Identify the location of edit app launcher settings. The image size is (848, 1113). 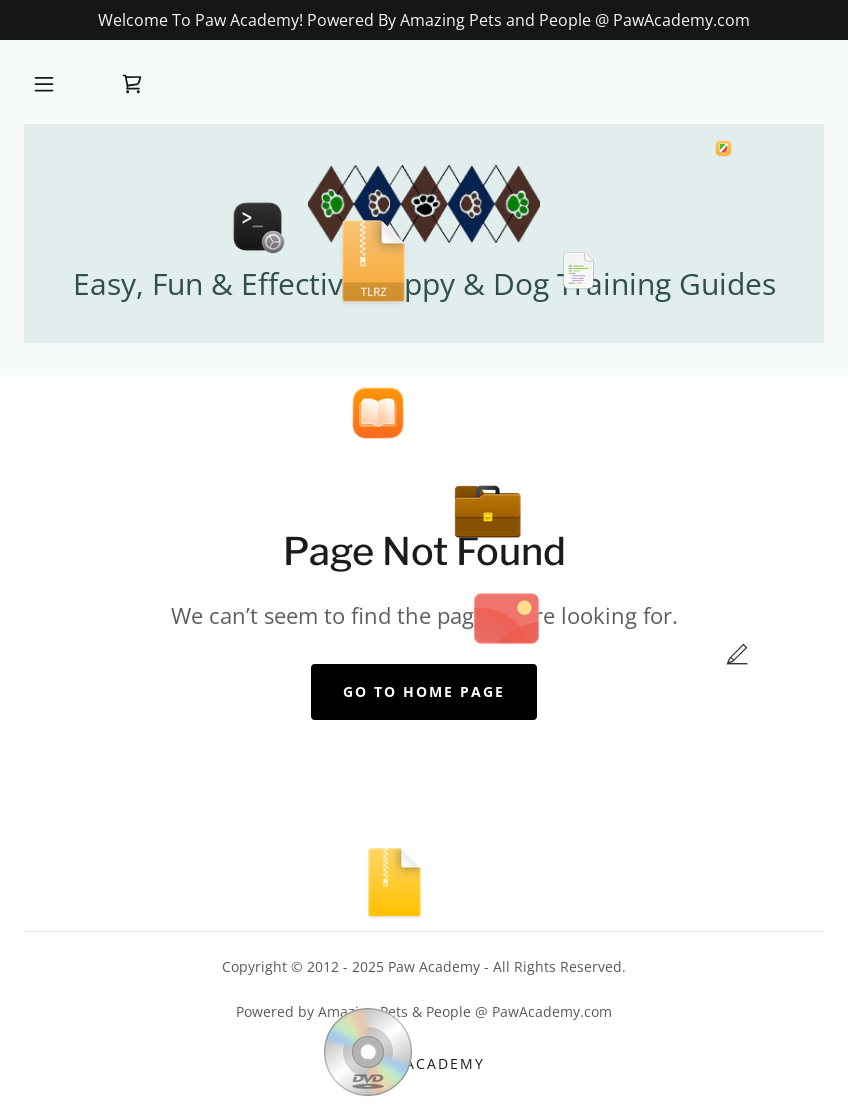
(737, 654).